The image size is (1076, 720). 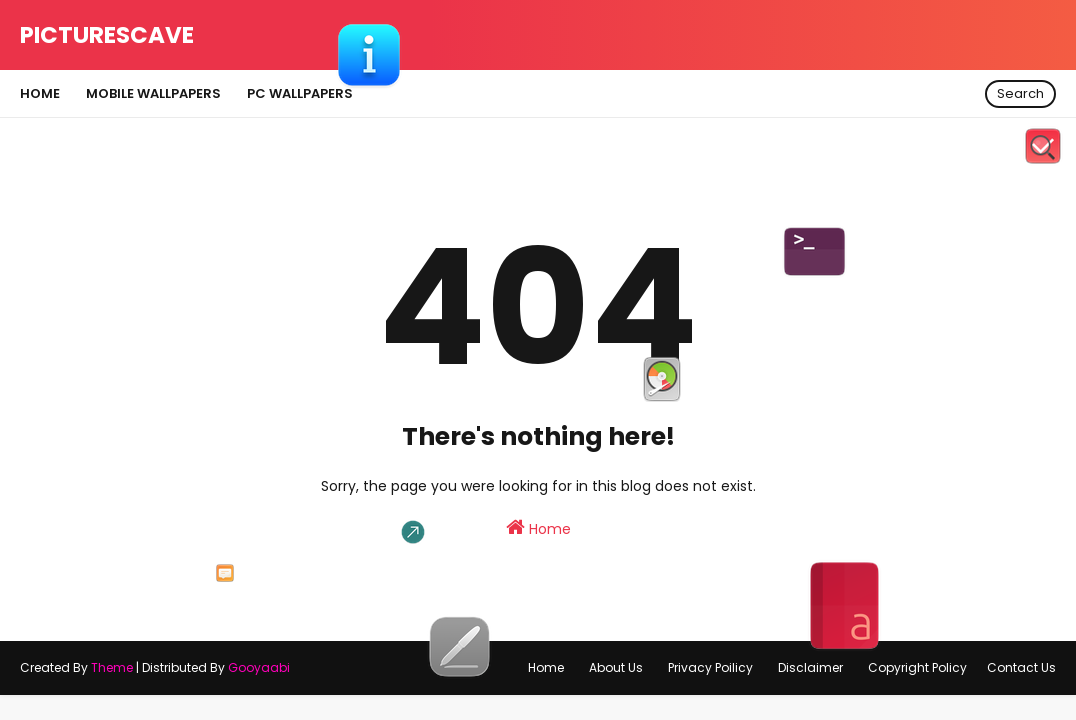 What do you see at coordinates (369, 55) in the screenshot?
I see `open ibus input method settings` at bounding box center [369, 55].